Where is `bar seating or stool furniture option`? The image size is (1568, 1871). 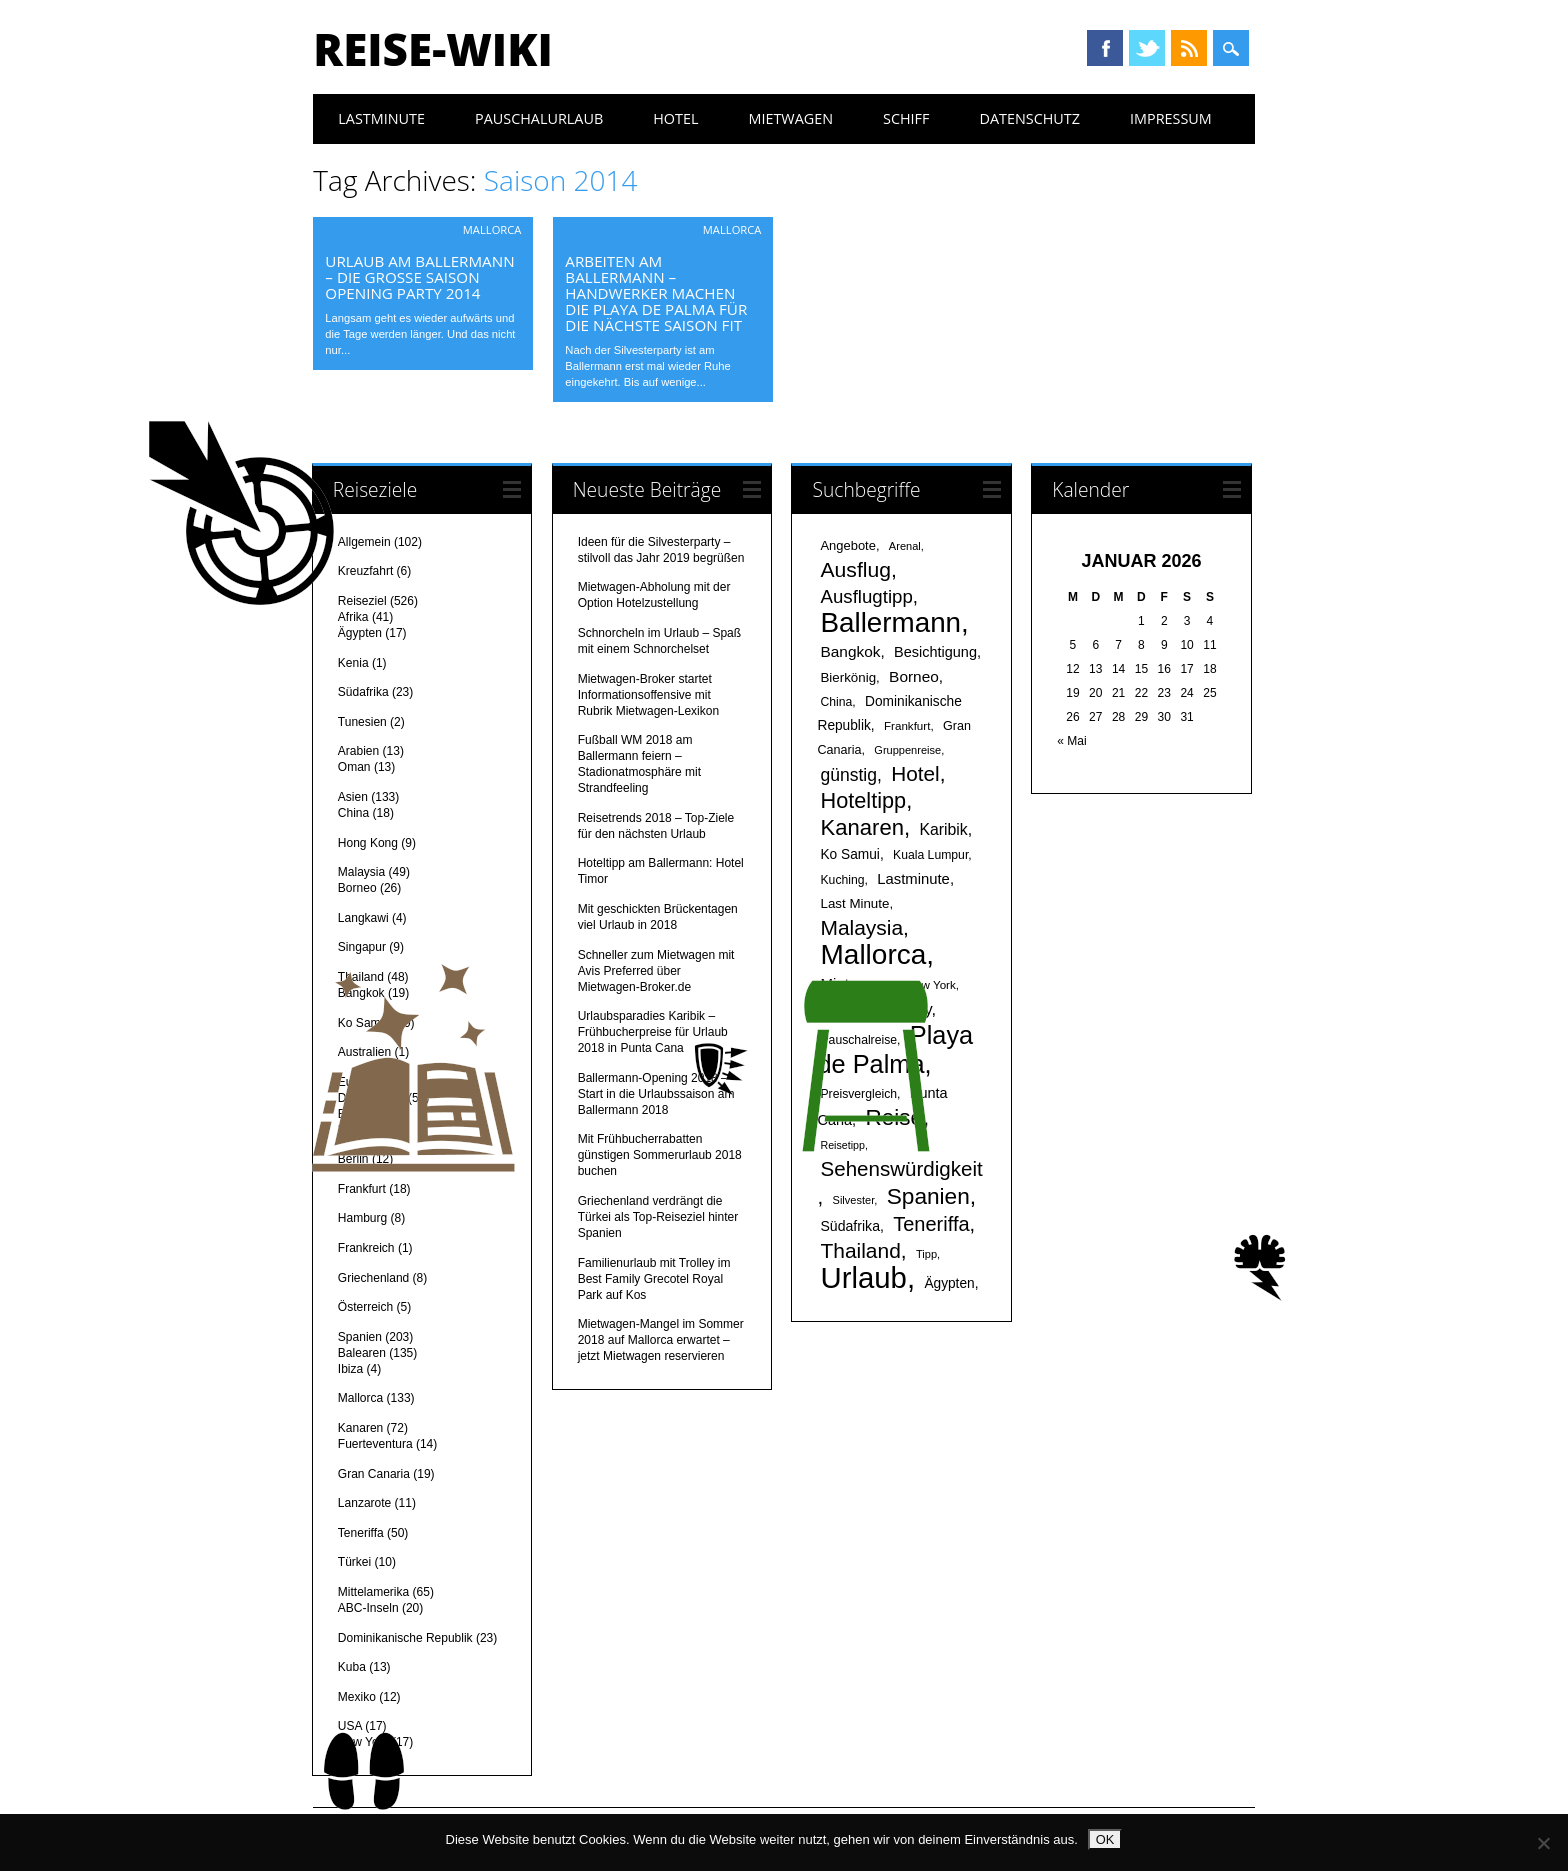 bar seating or stool furniture option is located at coordinates (866, 1063).